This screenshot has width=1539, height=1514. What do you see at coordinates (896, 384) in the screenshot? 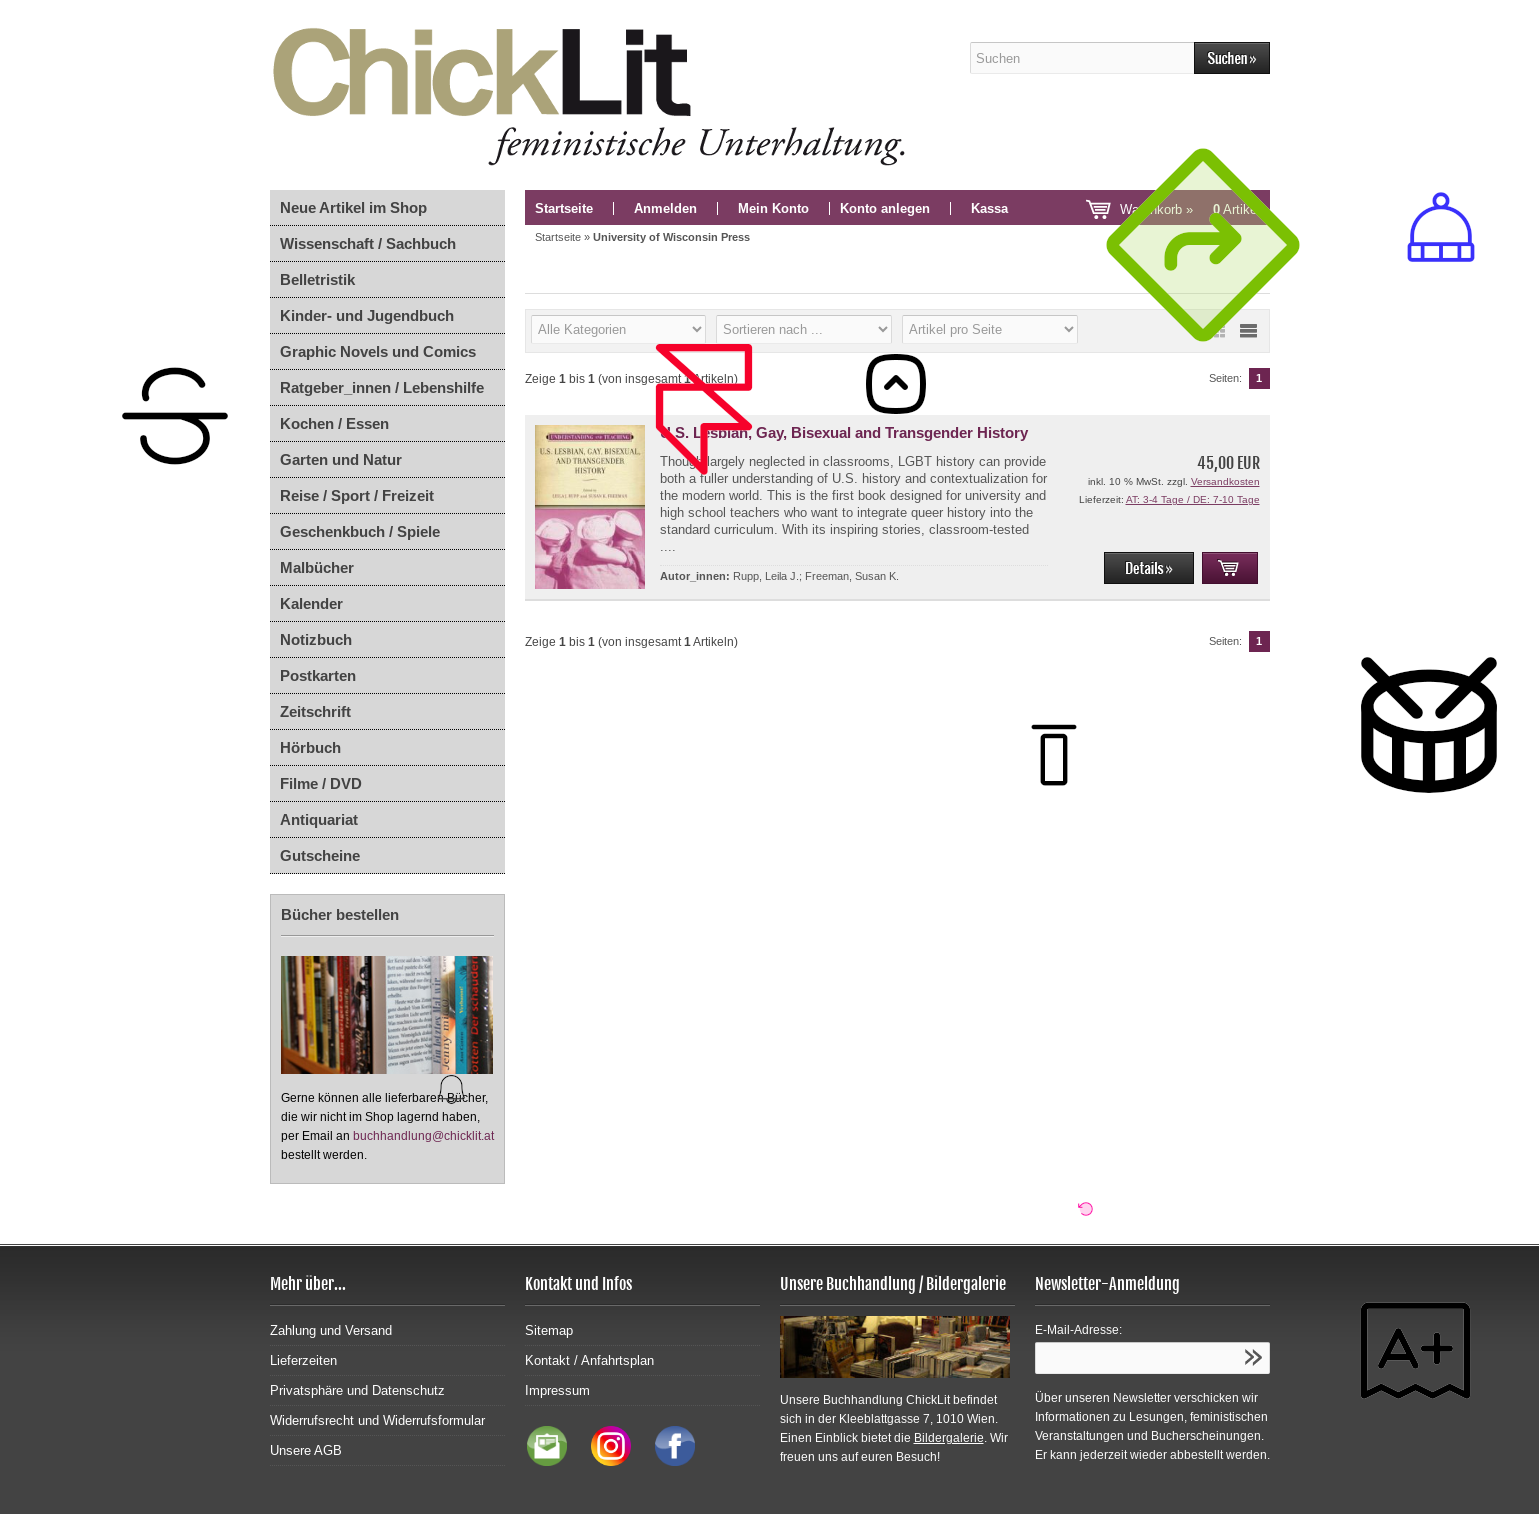
I see `expand content or show more options` at bounding box center [896, 384].